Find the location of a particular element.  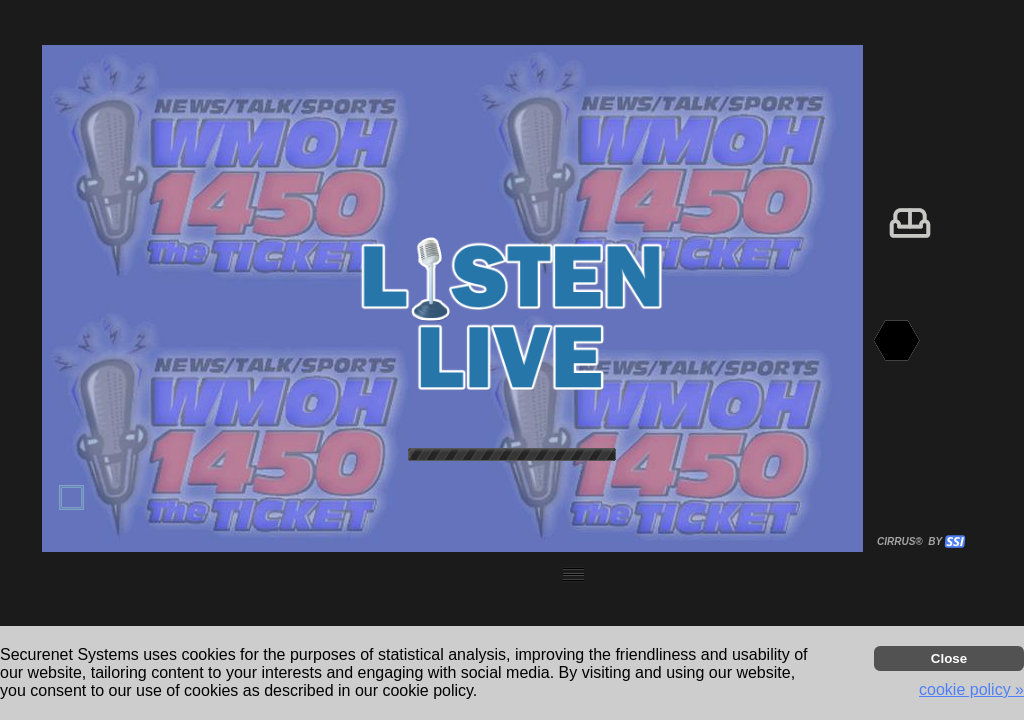

open navigation menu is located at coordinates (573, 574).